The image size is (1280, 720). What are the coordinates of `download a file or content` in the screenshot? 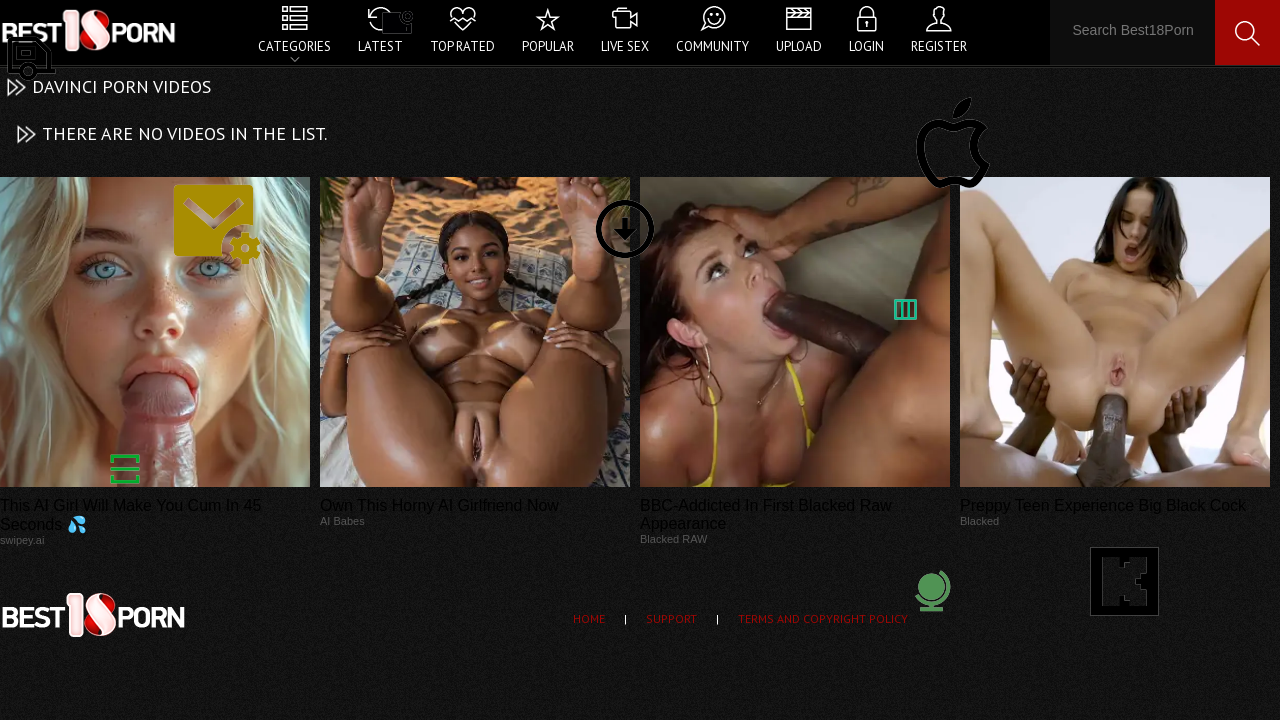 It's located at (625, 229).